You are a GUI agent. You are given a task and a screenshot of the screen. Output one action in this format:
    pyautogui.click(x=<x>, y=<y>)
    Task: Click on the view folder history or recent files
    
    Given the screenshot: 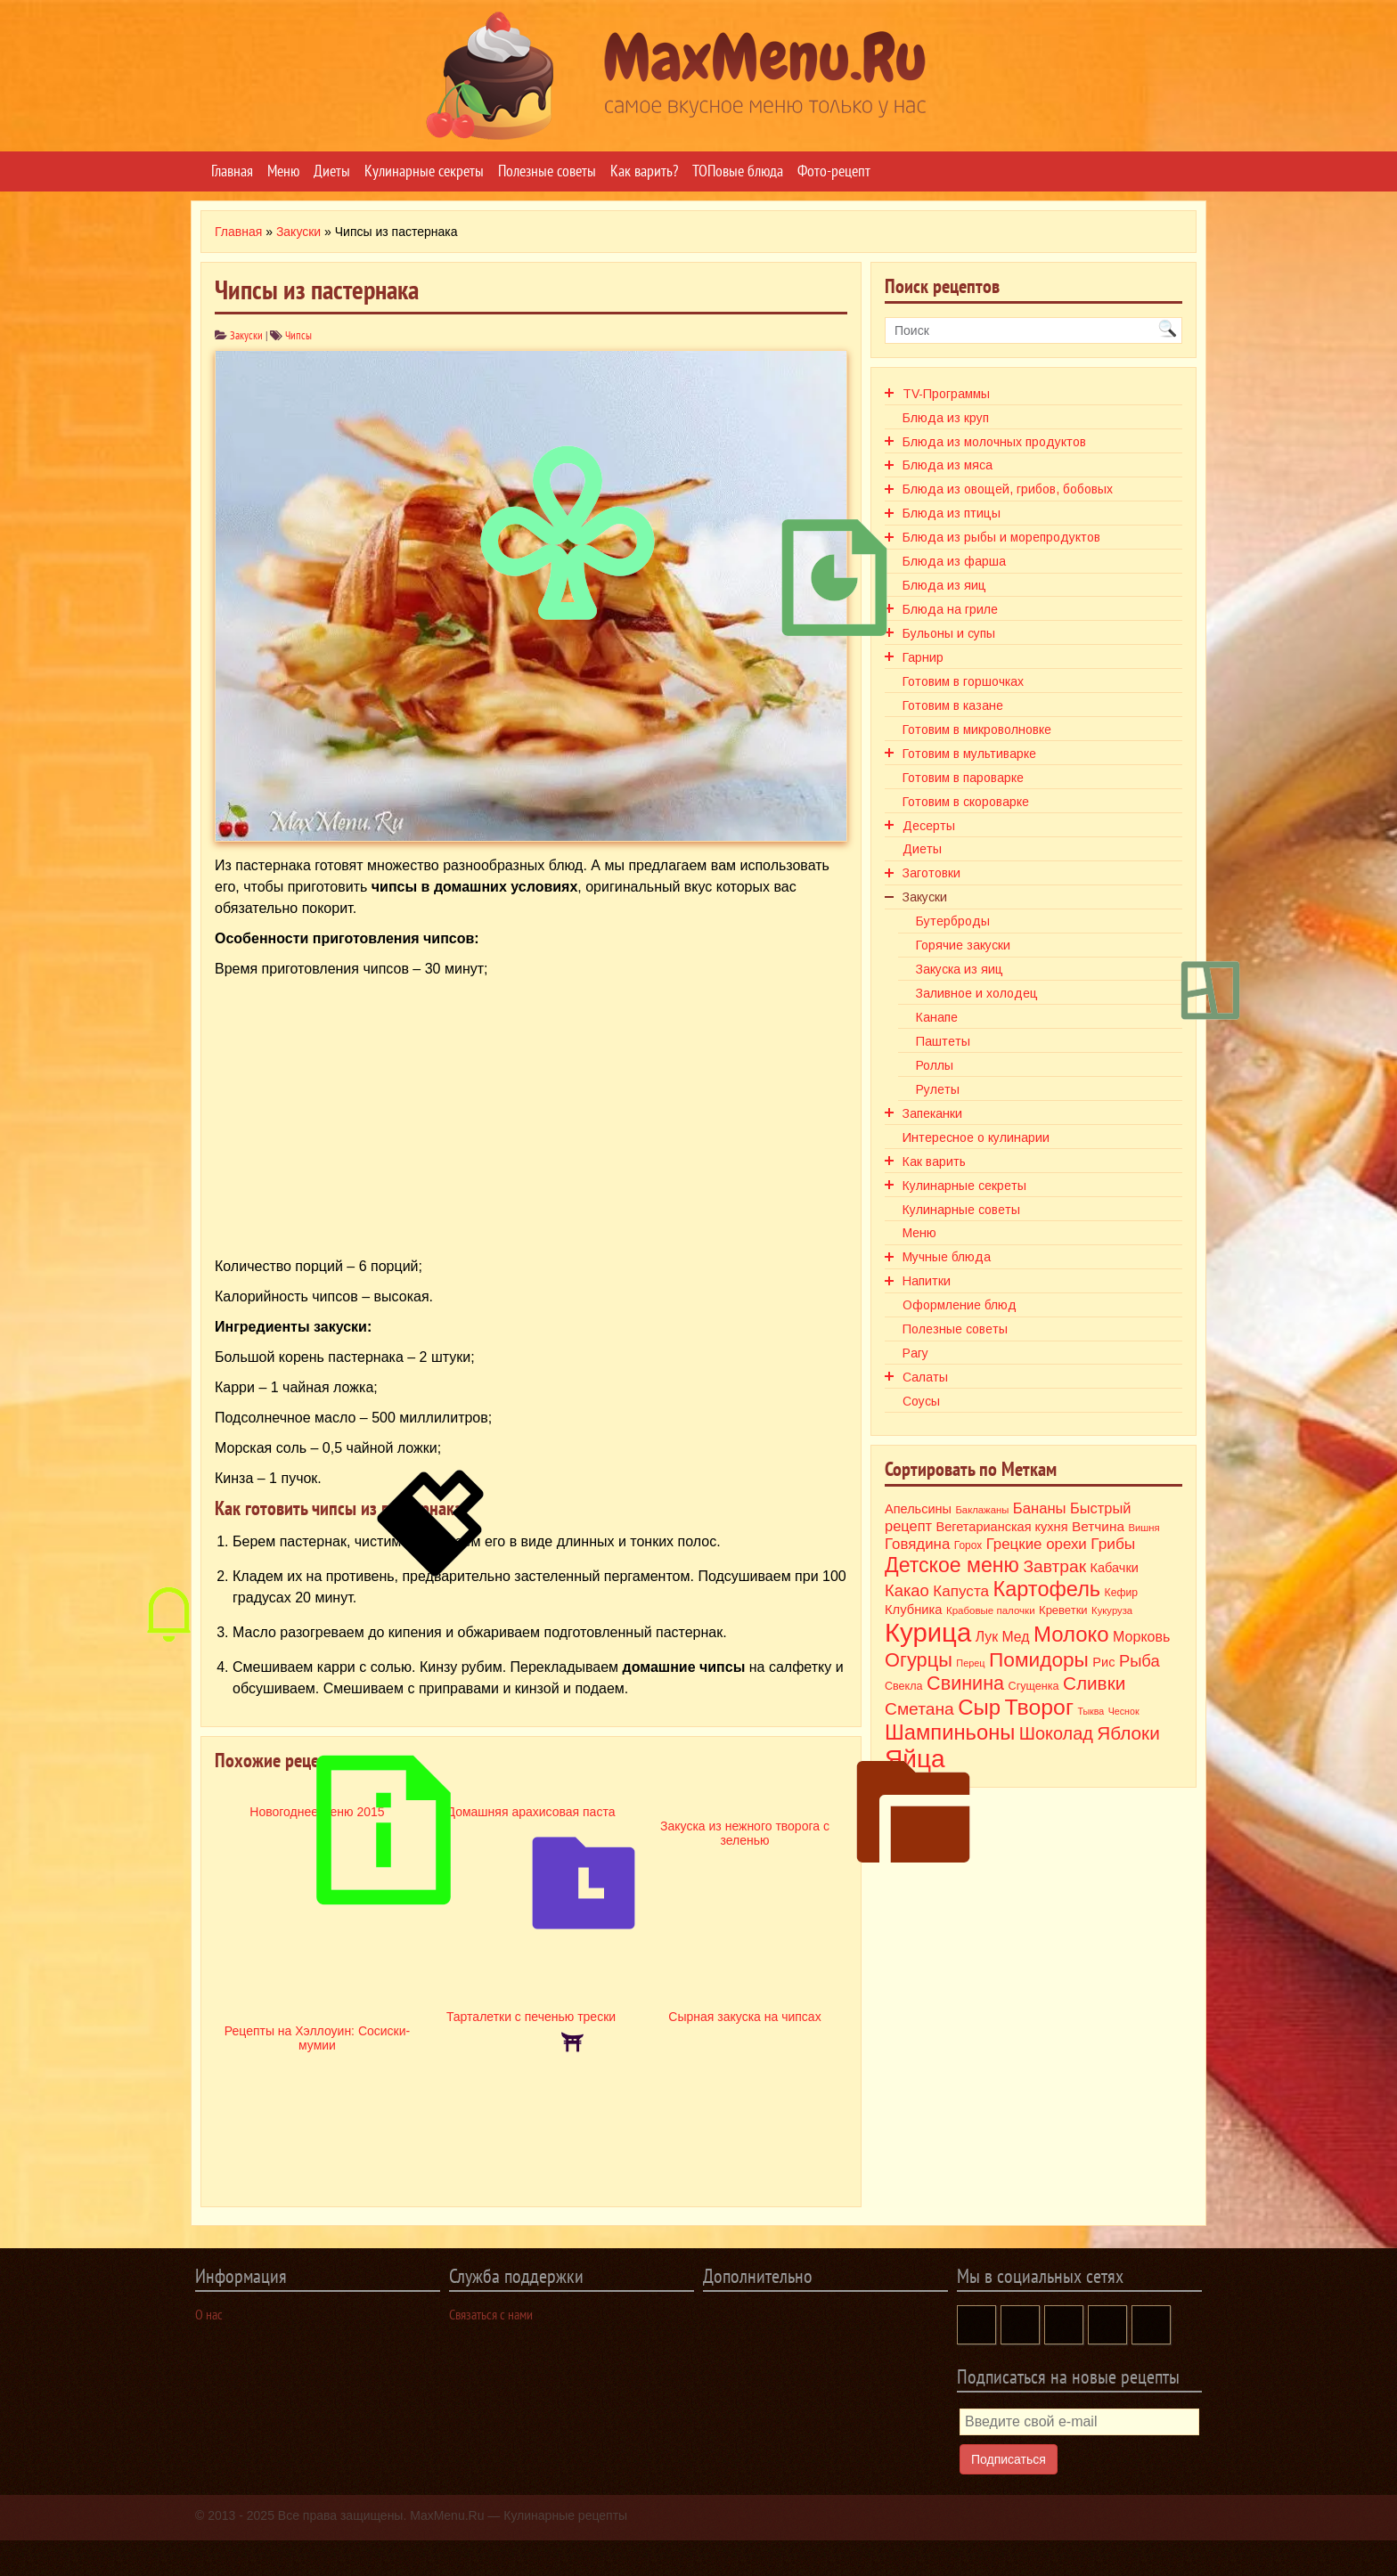 What is the action you would take?
    pyautogui.click(x=584, y=1883)
    